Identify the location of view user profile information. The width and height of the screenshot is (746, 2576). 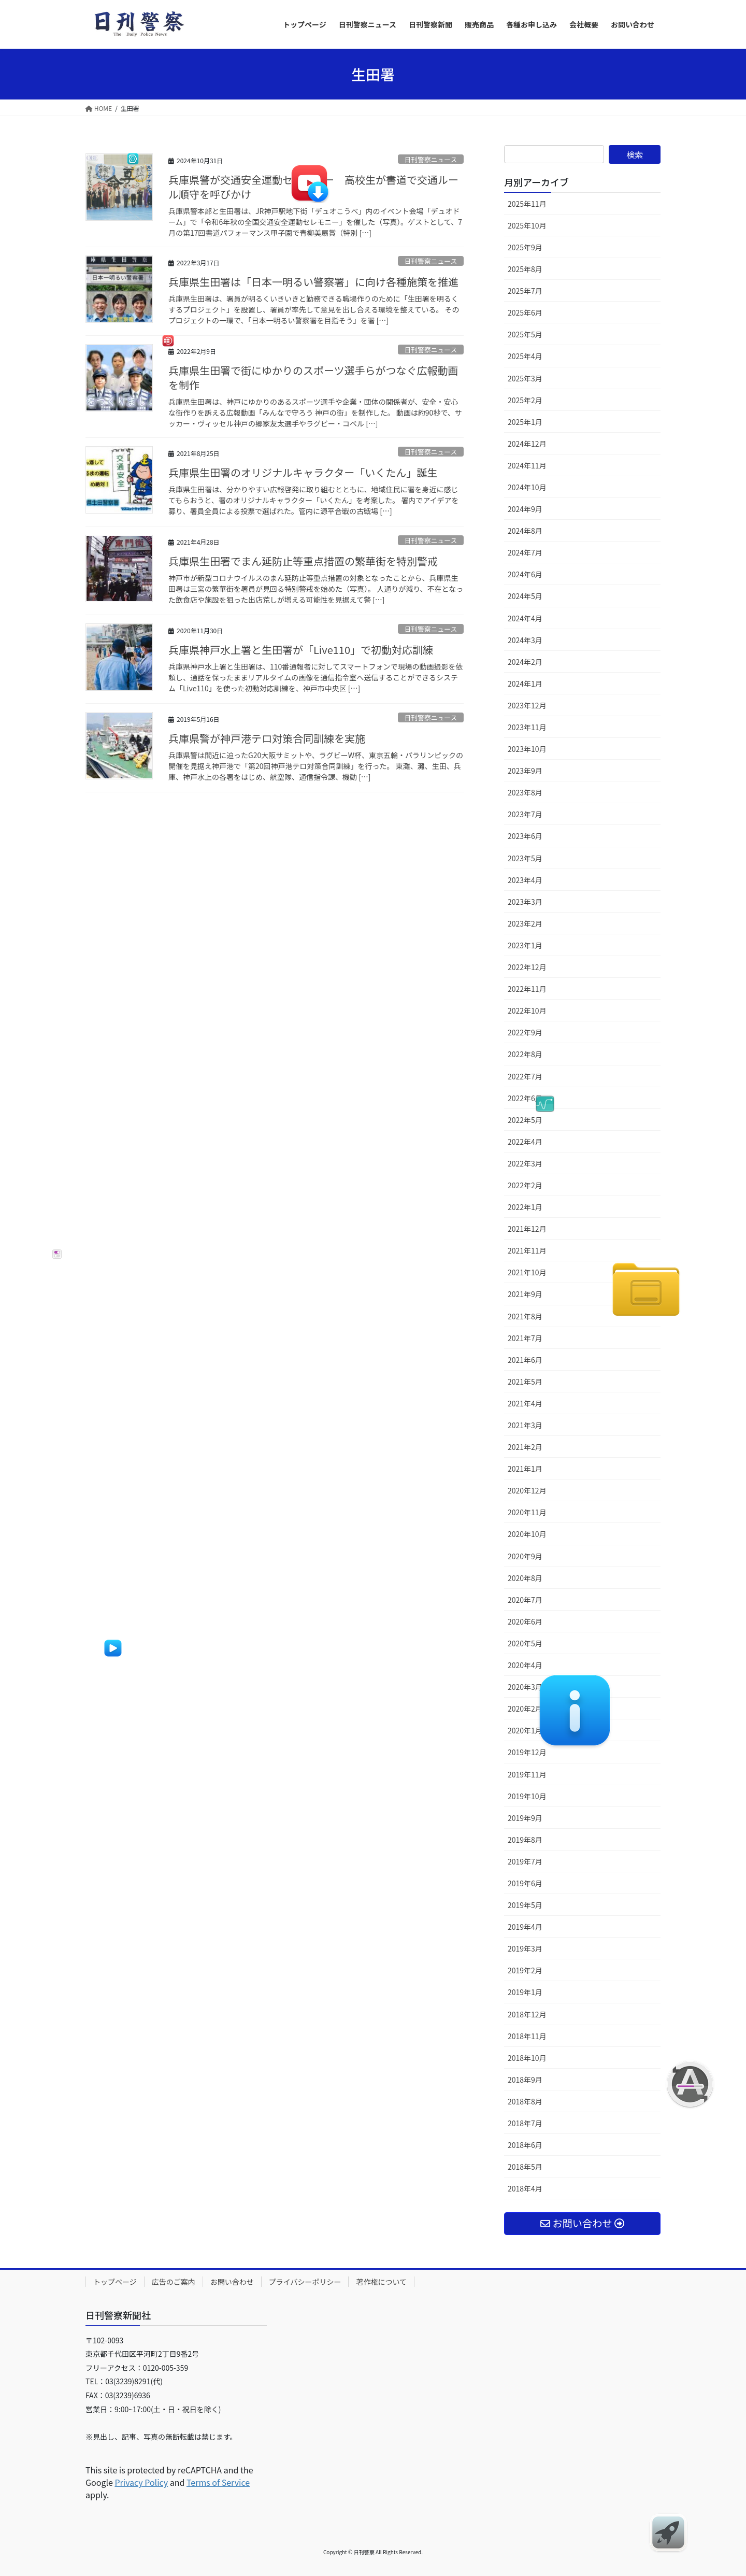
(575, 1710).